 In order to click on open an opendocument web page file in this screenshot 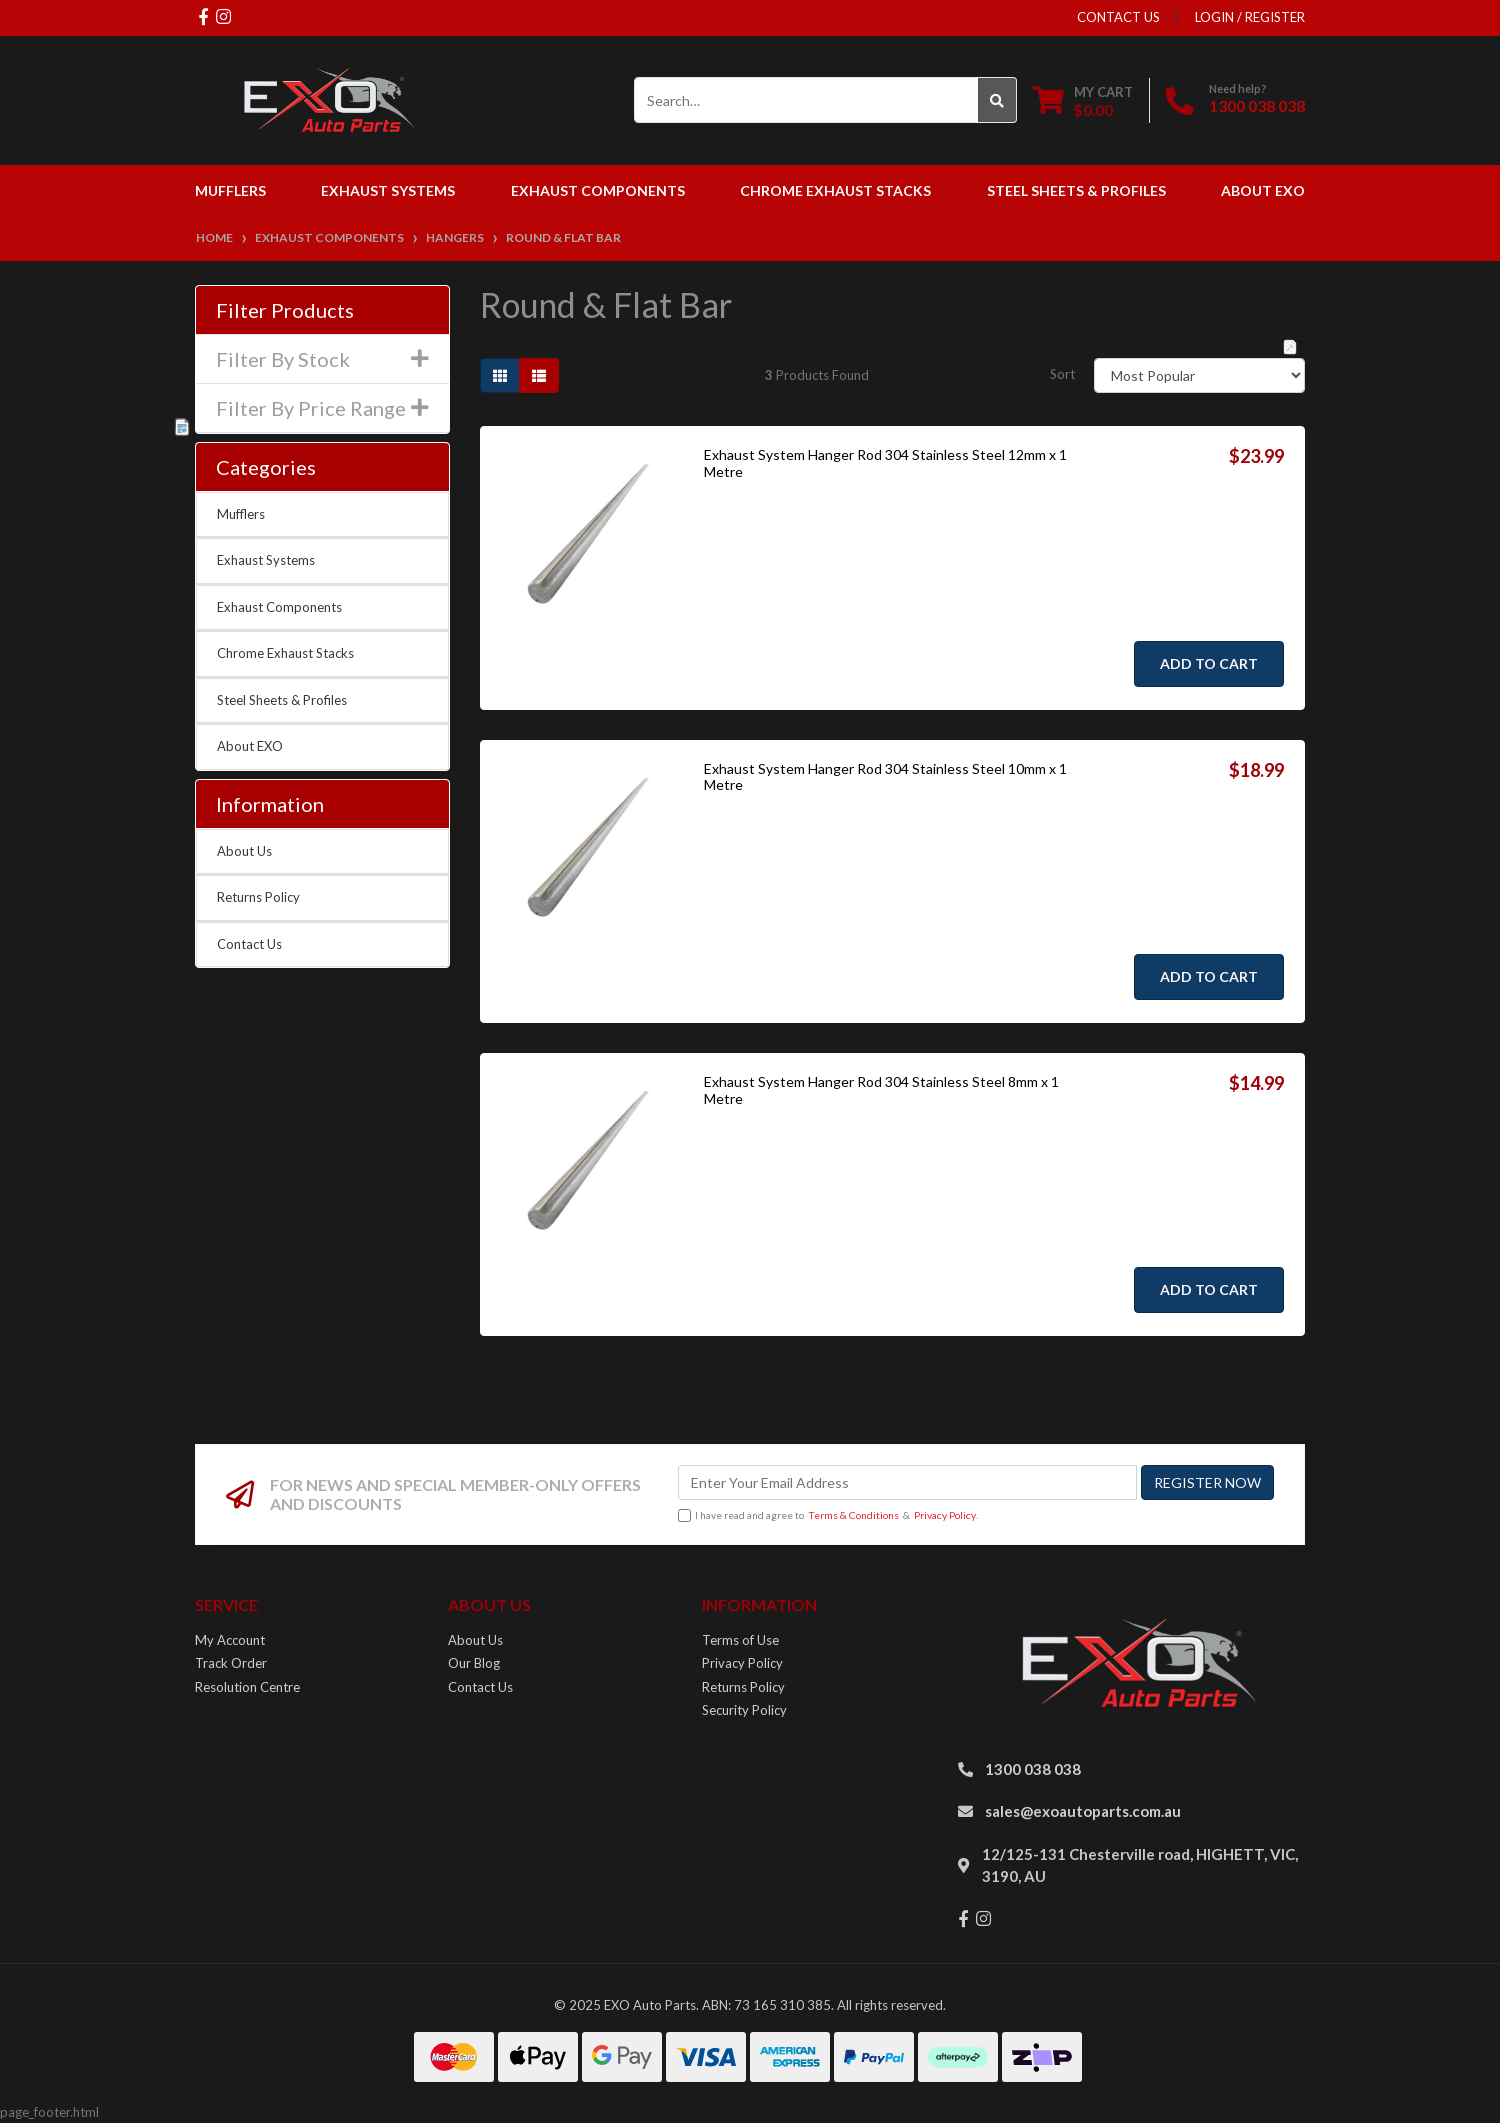, I will do `click(182, 427)`.